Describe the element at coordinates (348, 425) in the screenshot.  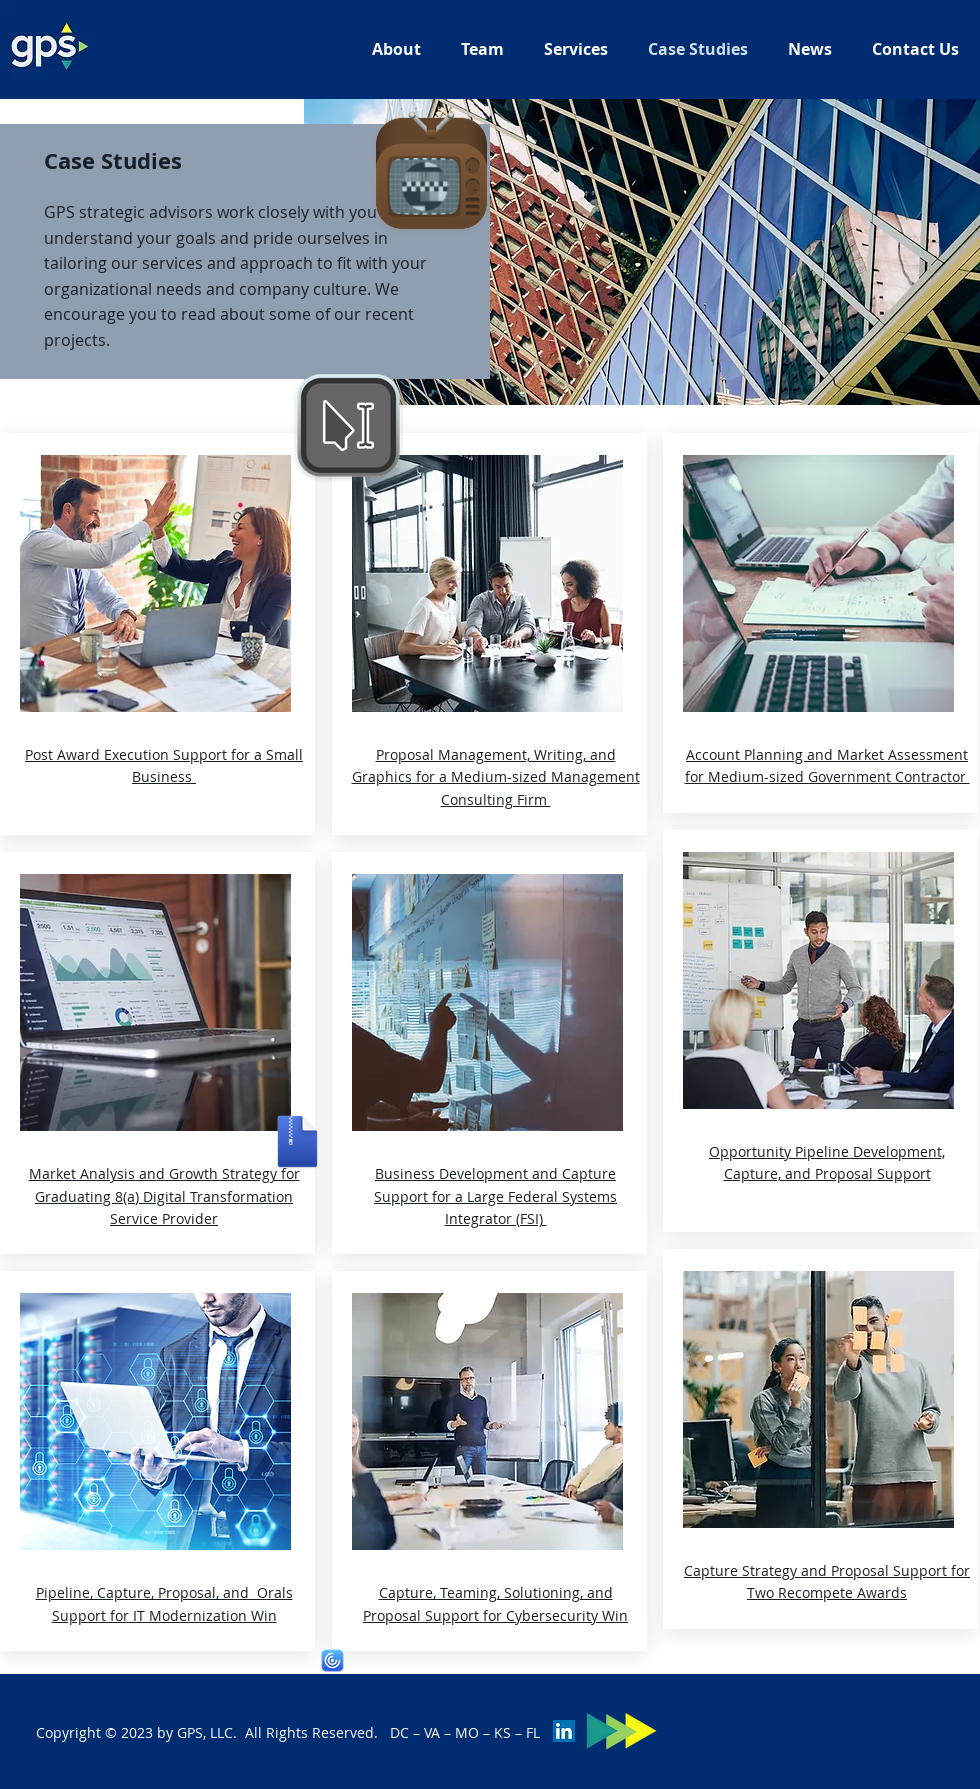
I see `open cursor and pointer preferences` at that location.